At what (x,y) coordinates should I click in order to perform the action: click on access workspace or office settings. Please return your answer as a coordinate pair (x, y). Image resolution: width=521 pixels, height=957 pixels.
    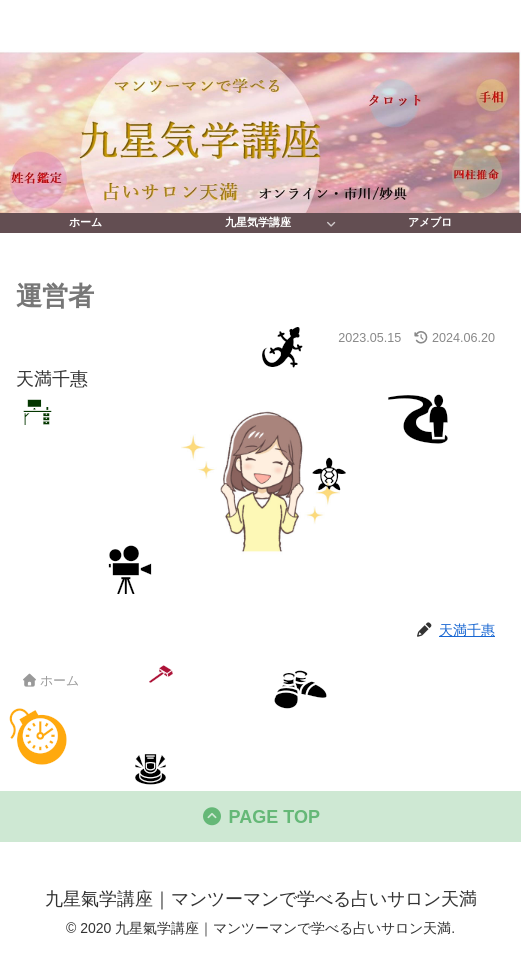
    Looking at the image, I should click on (37, 409).